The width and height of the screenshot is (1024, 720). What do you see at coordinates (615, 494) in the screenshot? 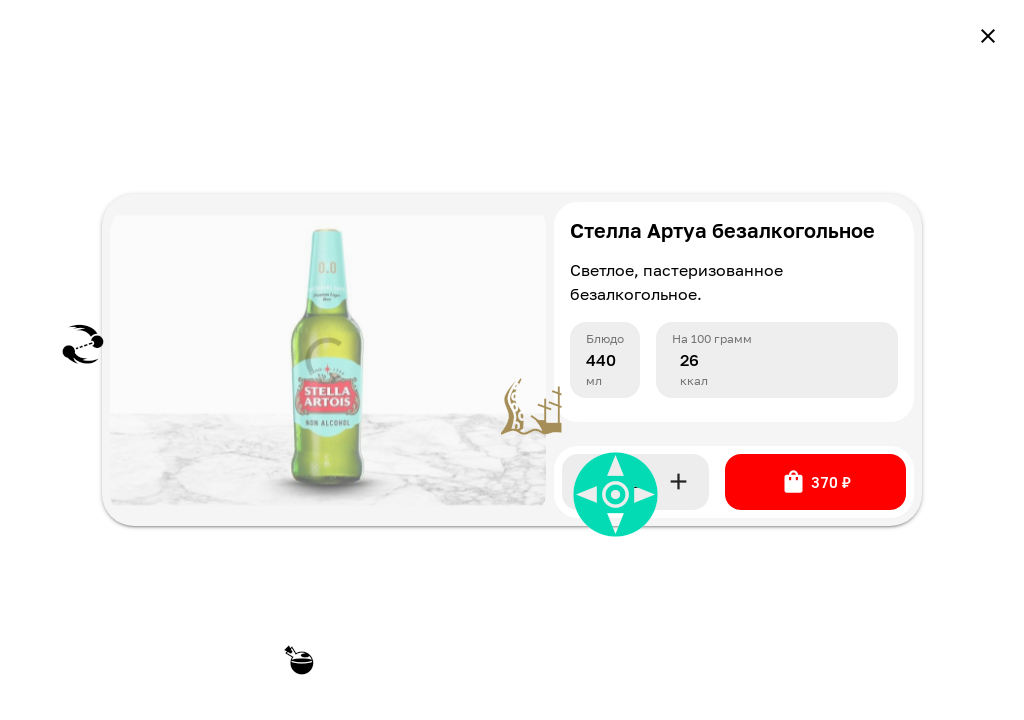
I see `navigate or pan in multiple directions` at bounding box center [615, 494].